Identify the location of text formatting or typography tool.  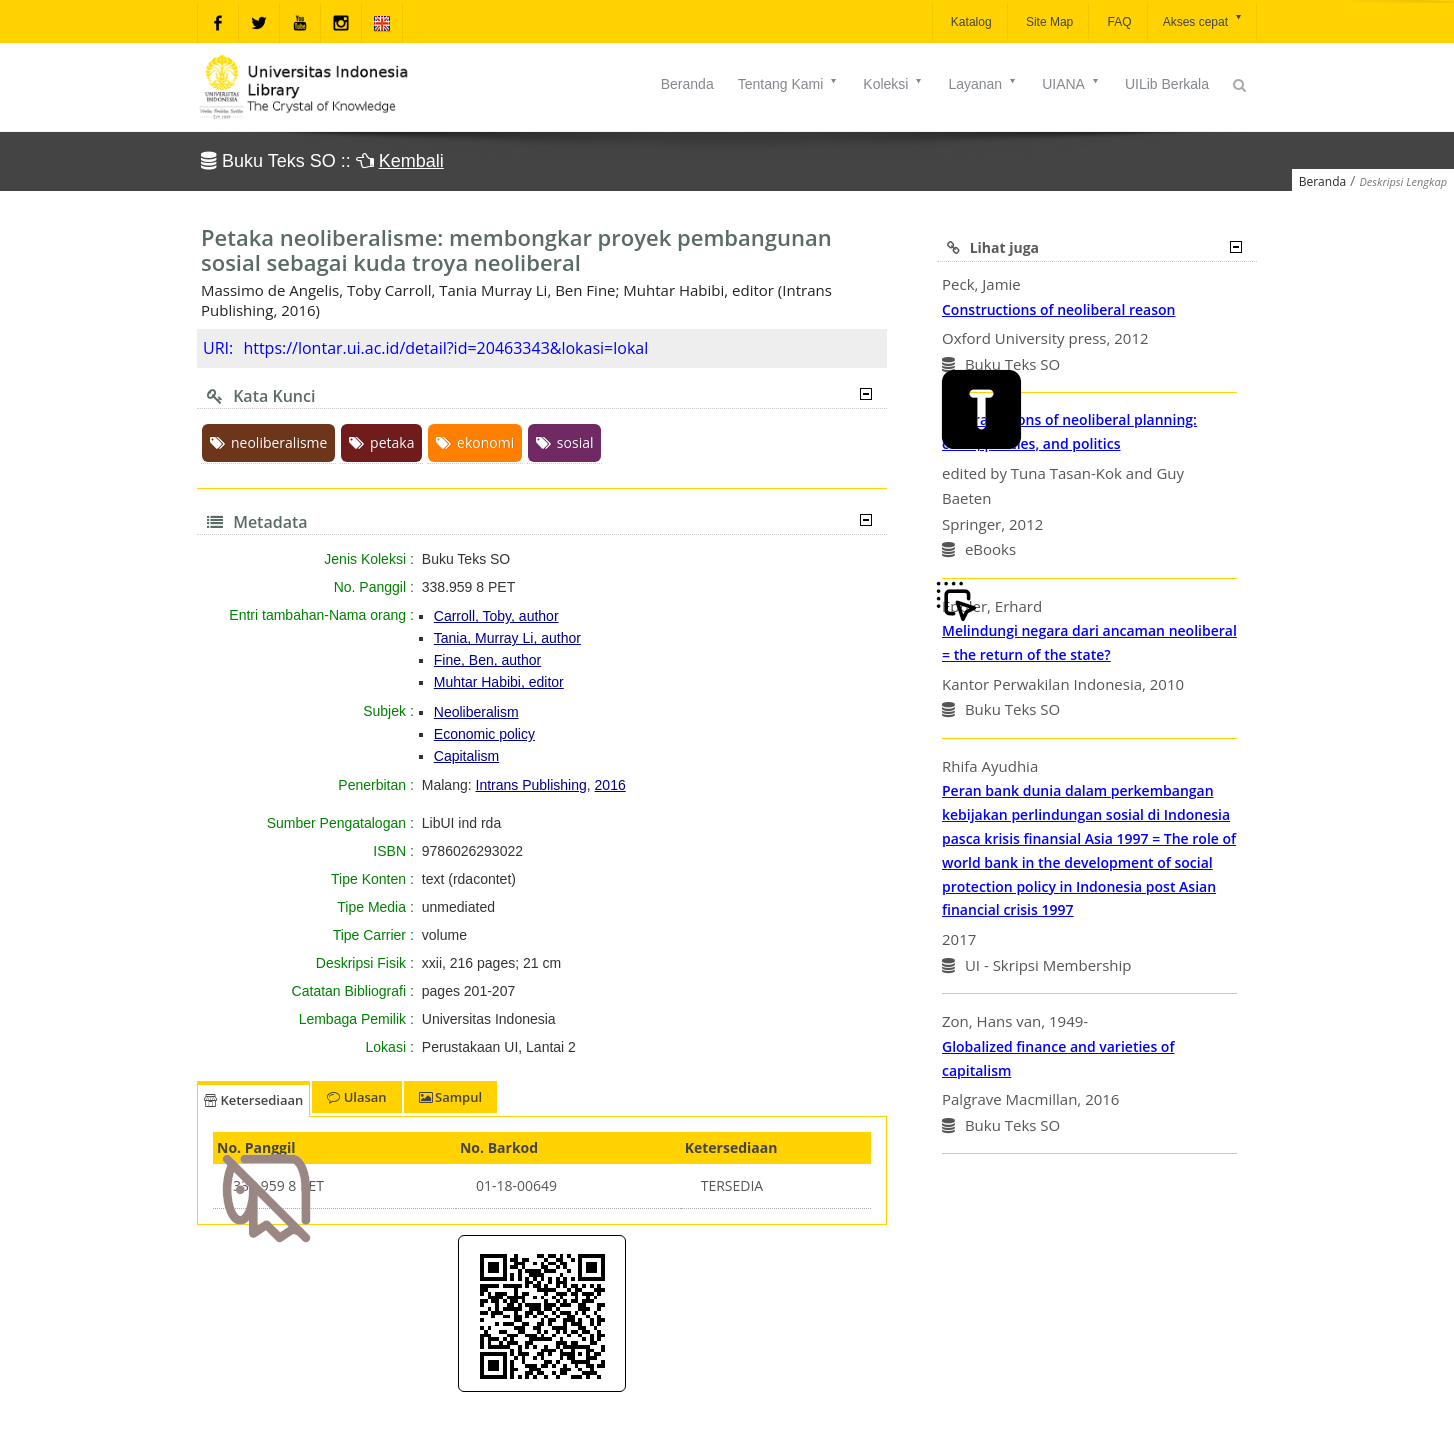
(981, 409).